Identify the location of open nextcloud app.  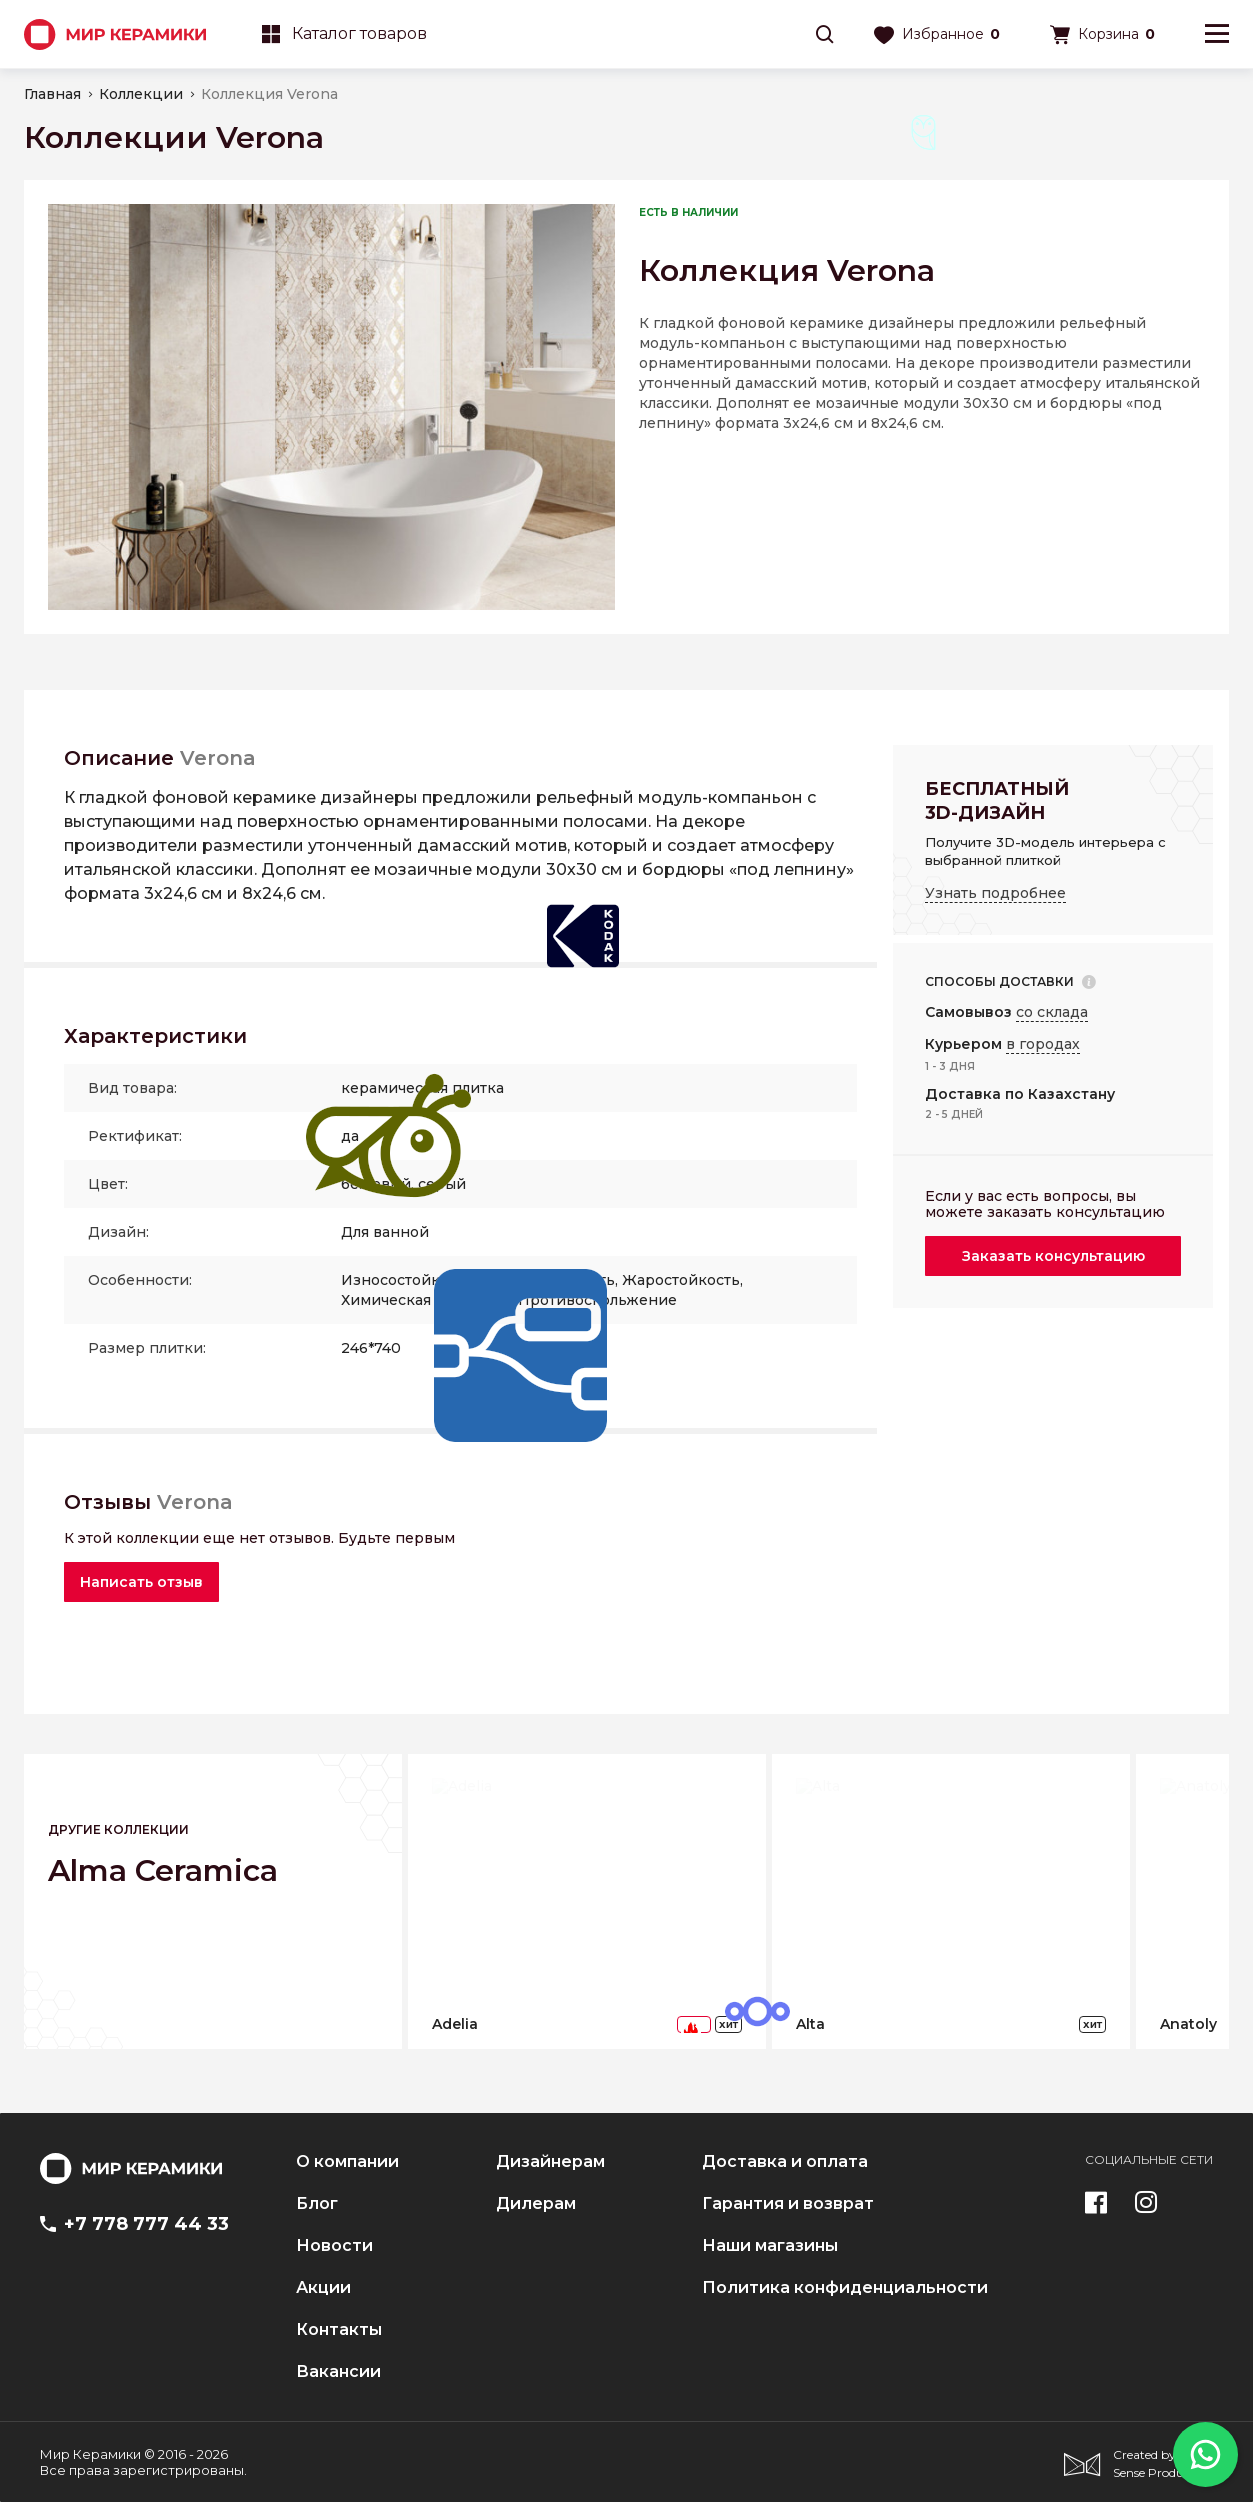
(757, 2011).